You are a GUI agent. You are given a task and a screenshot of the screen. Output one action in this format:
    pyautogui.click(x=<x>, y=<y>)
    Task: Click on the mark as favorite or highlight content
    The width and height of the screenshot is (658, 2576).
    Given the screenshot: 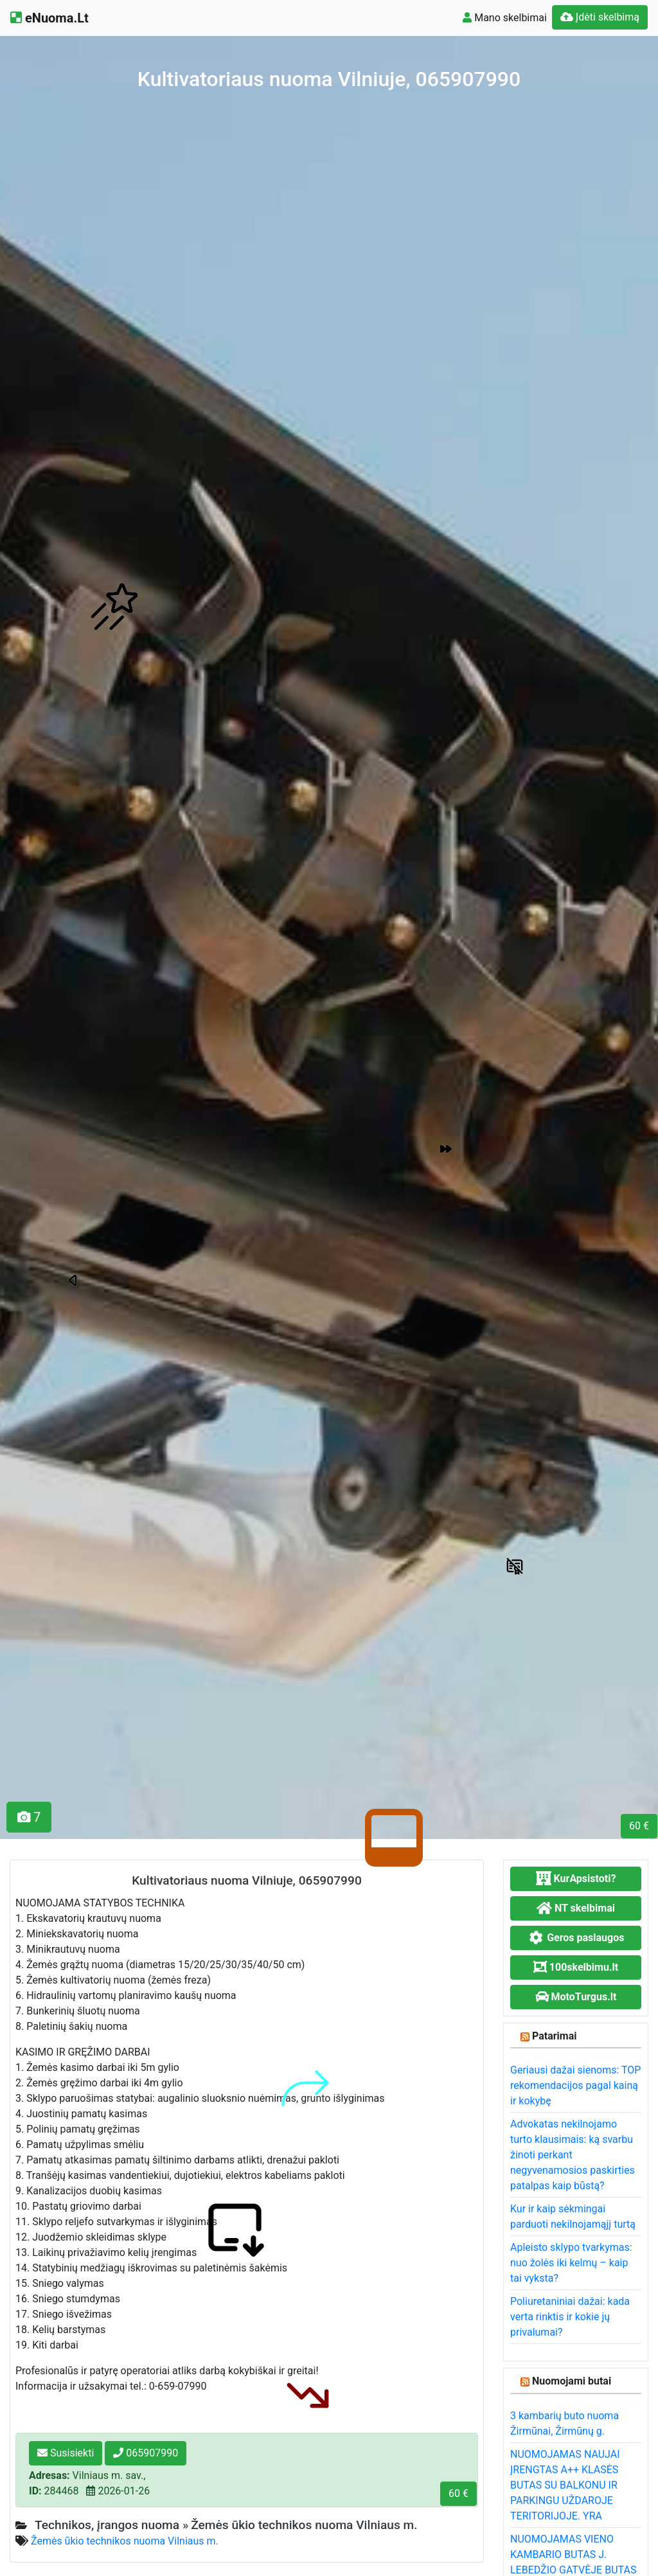 What is the action you would take?
    pyautogui.click(x=114, y=607)
    